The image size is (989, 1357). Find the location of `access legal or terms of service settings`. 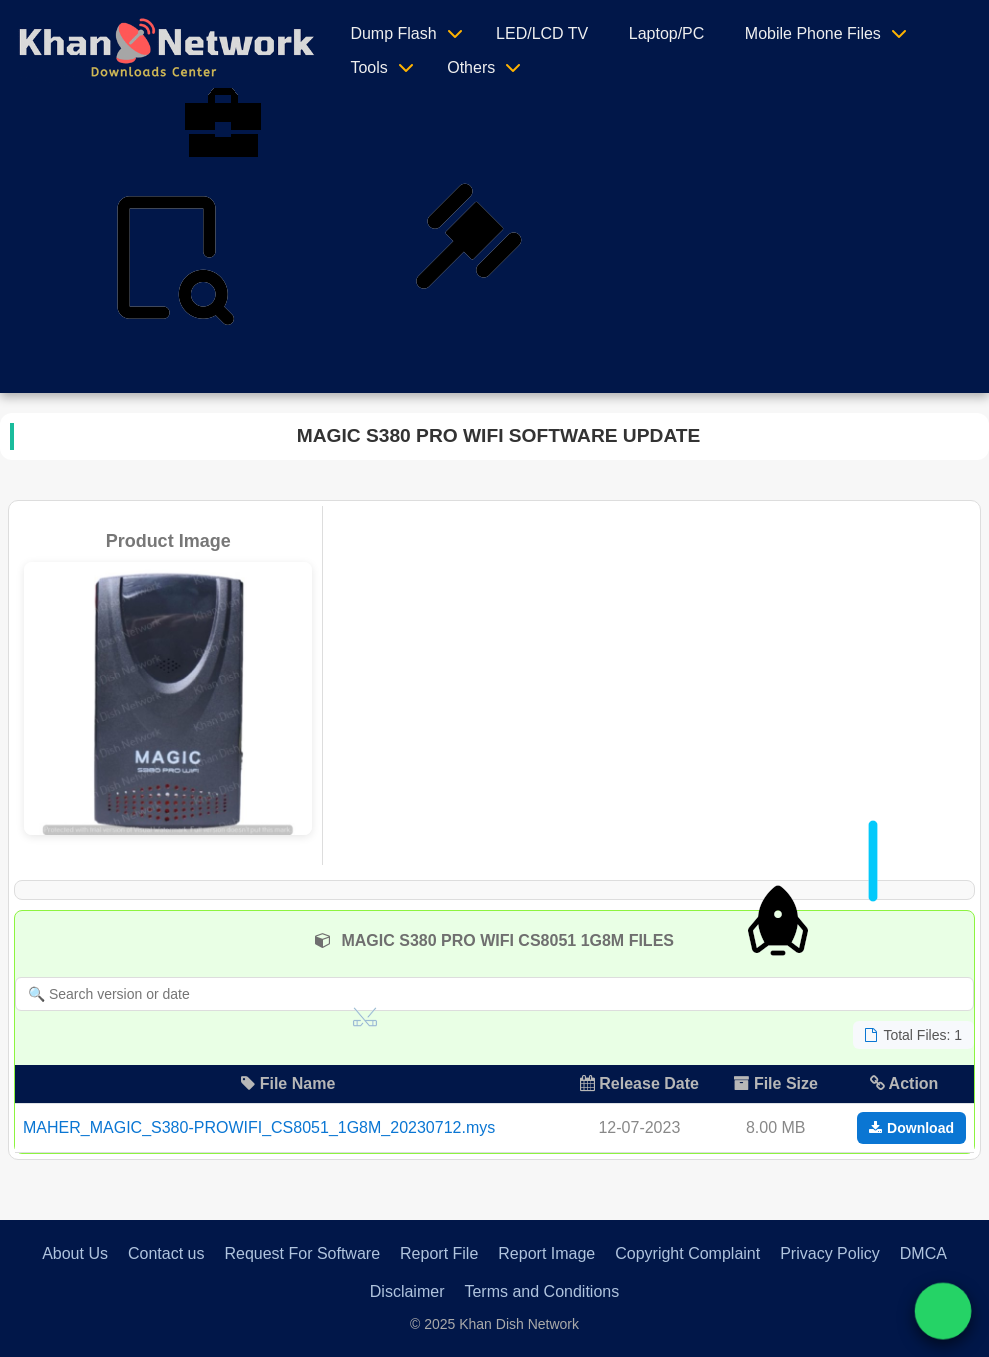

access legal or terms of service settings is located at coordinates (465, 240).